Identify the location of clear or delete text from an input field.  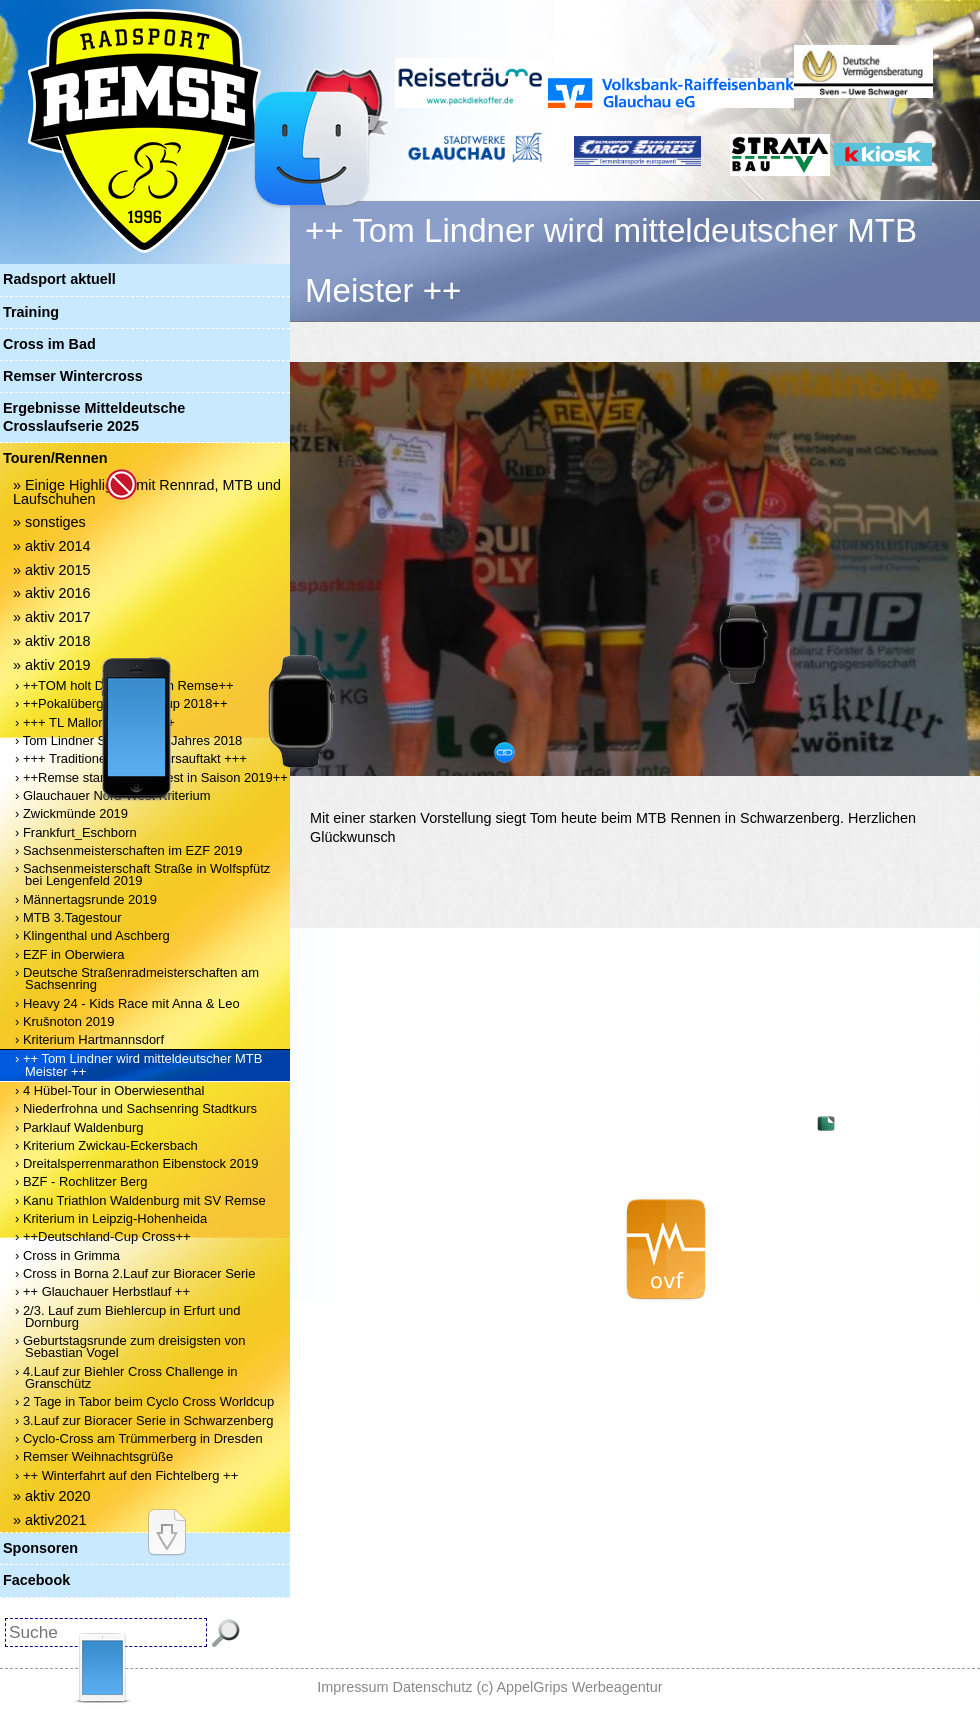
(121, 484).